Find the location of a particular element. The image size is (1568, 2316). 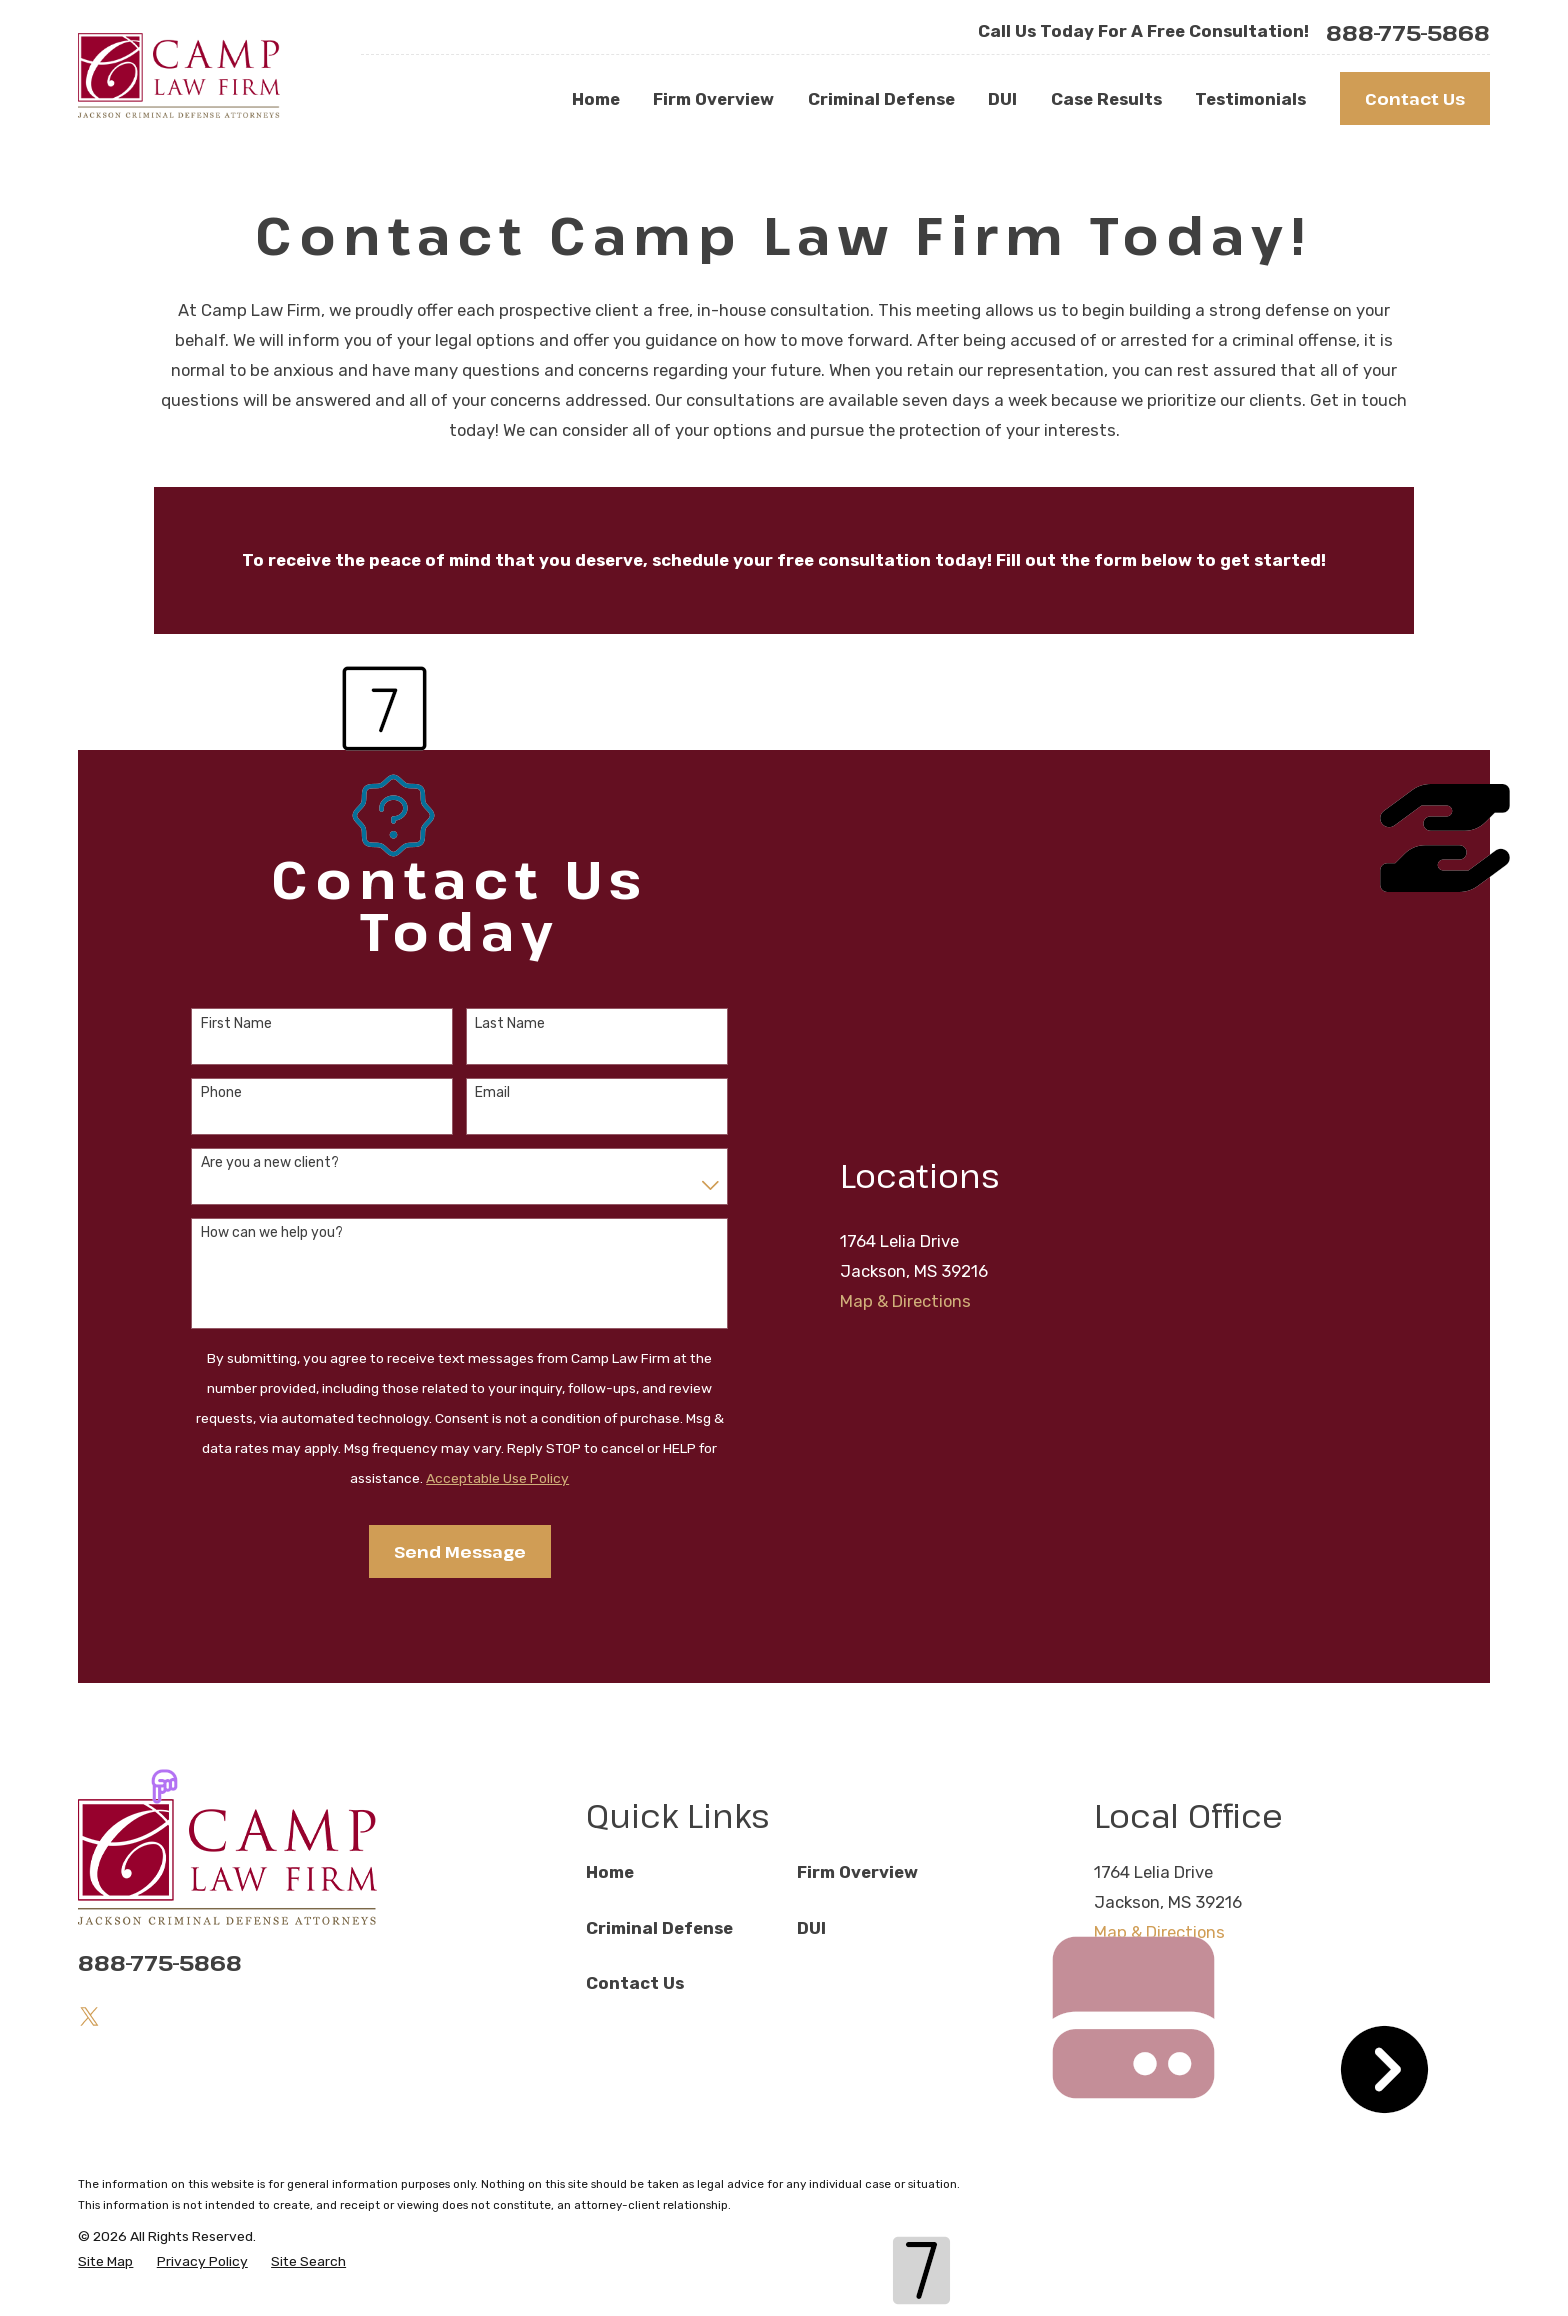

access storage or hard drive settings is located at coordinates (1133, 2017).